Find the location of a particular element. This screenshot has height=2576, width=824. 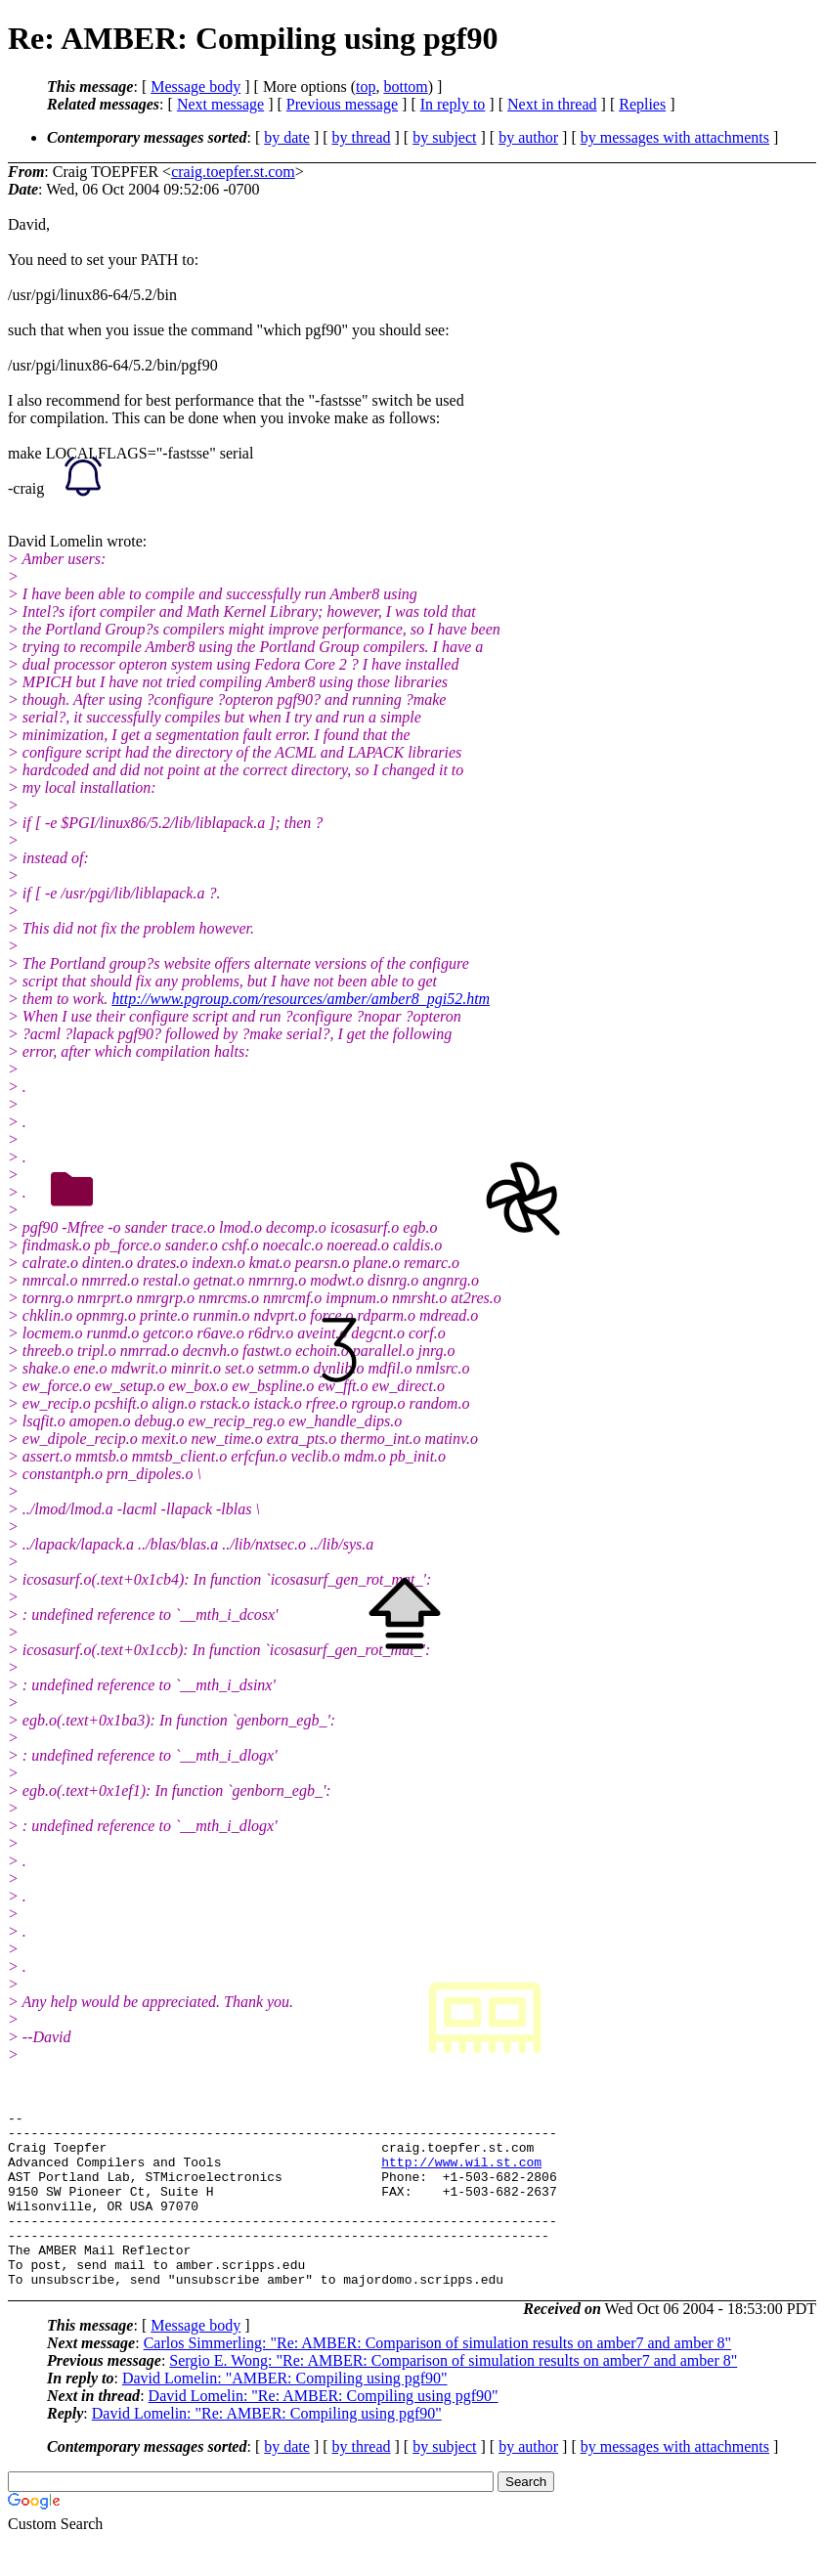

decorative or playful element indicating fun or whimsy is located at coordinates (524, 1200).